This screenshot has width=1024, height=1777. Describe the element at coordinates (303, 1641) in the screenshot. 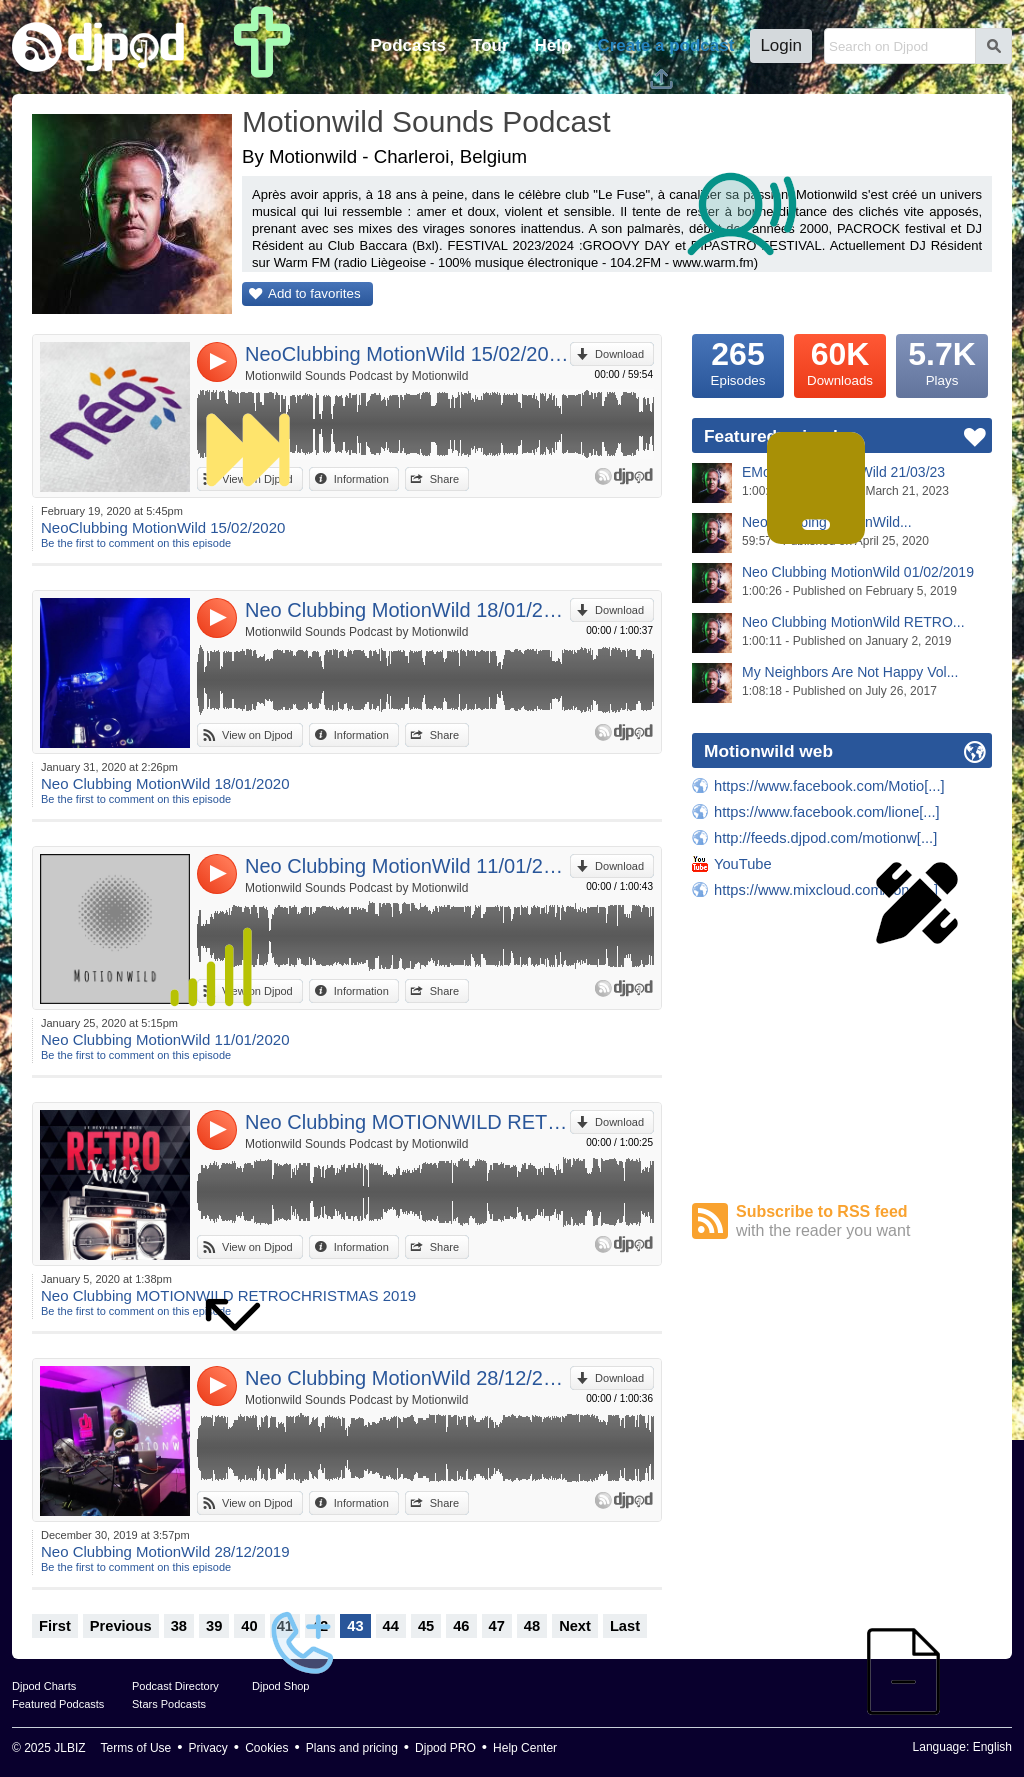

I see `add a new contact` at that location.